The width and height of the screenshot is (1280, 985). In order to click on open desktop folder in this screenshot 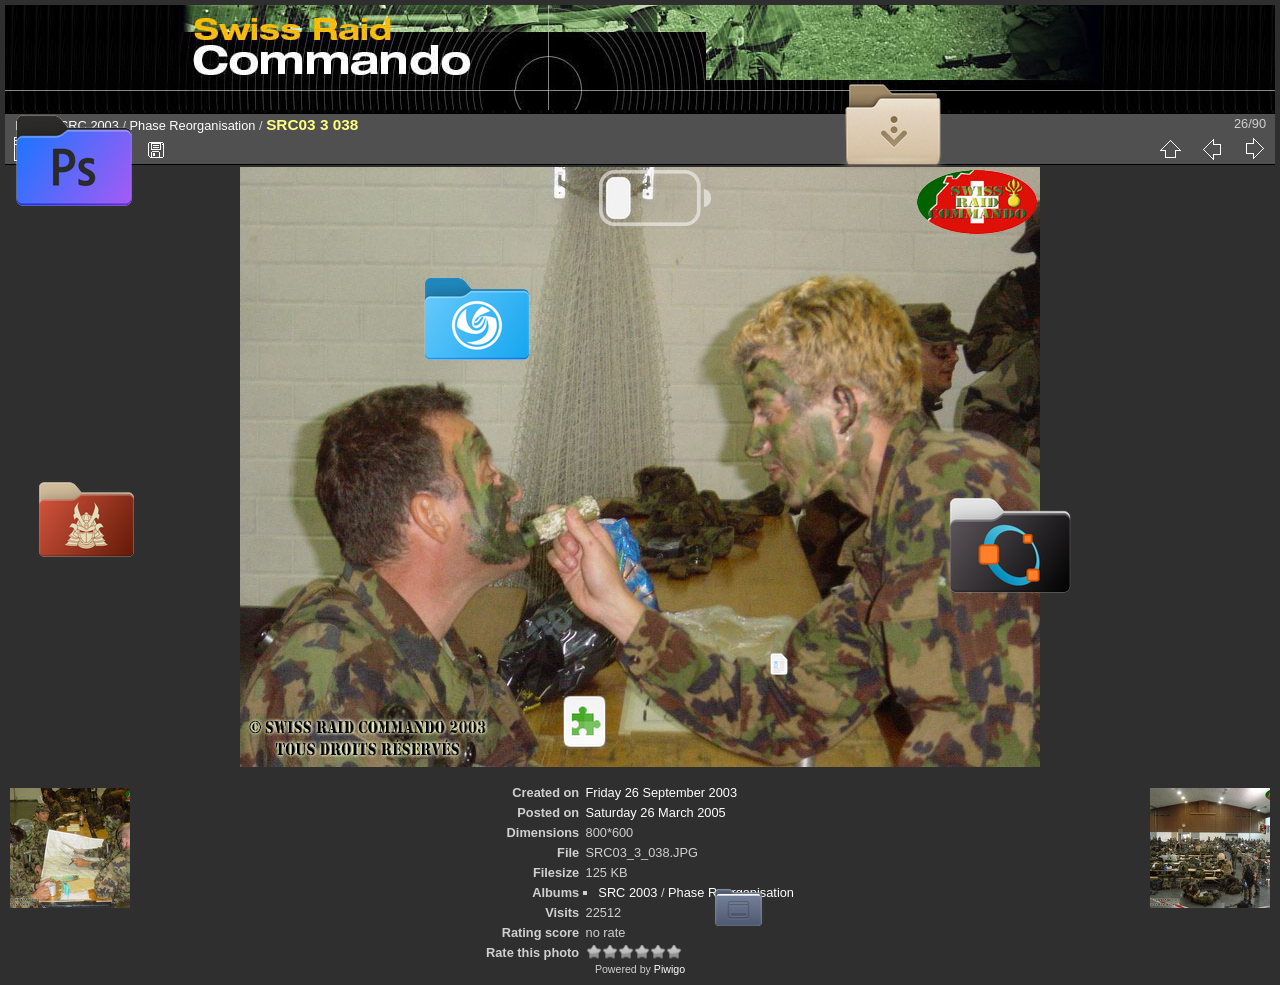, I will do `click(738, 907)`.